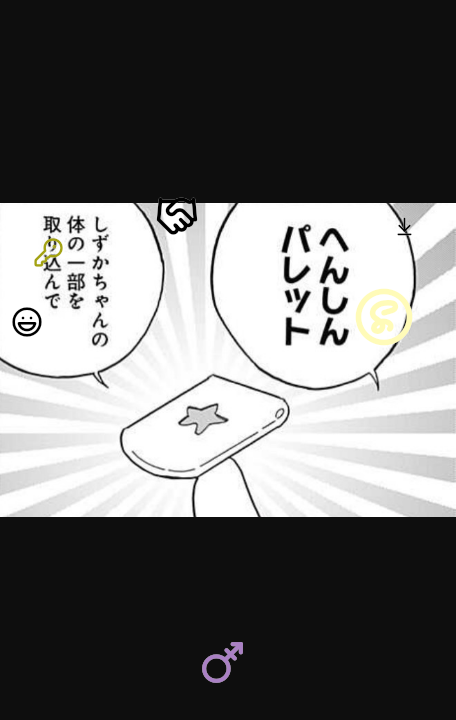 The width and height of the screenshot is (456, 720). Describe the element at coordinates (384, 317) in the screenshot. I see `indicates sass stylesheet technology` at that location.